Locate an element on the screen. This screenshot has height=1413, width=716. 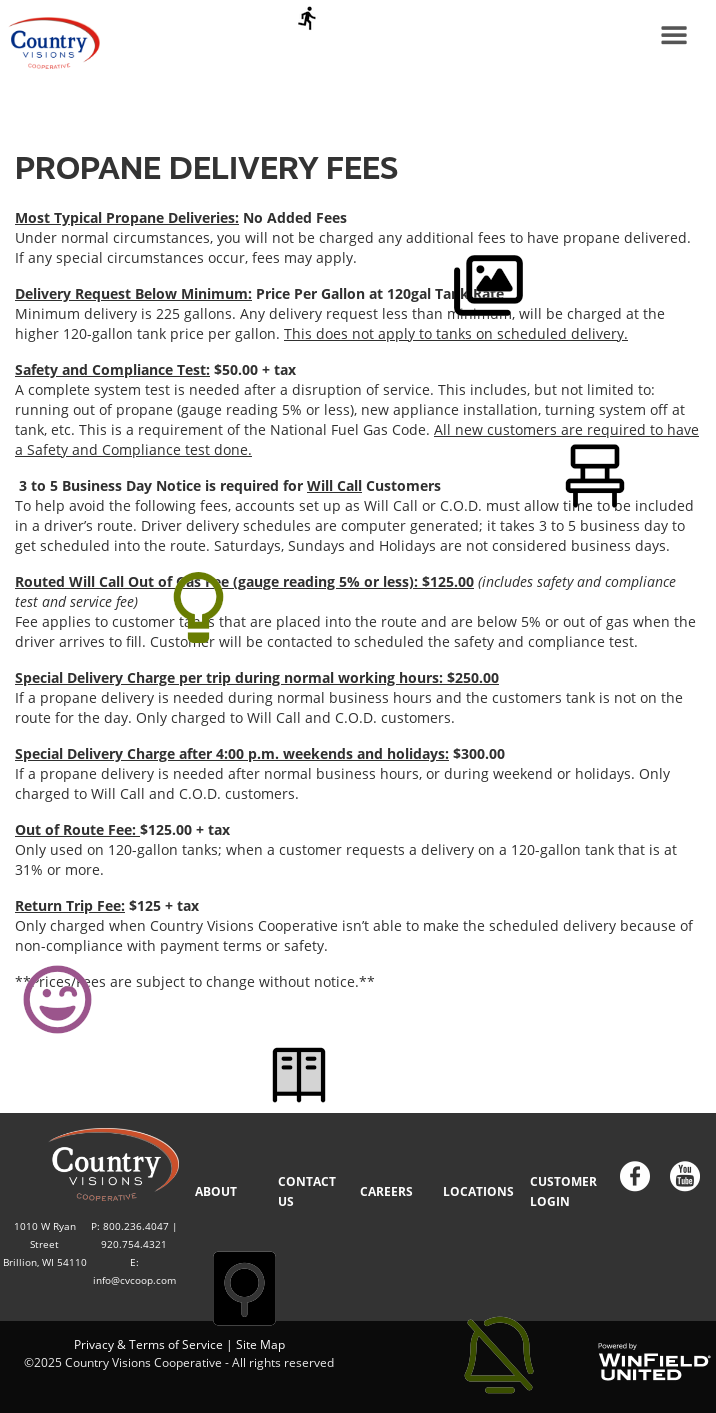
access tips or helpful suggestions is located at coordinates (198, 607).